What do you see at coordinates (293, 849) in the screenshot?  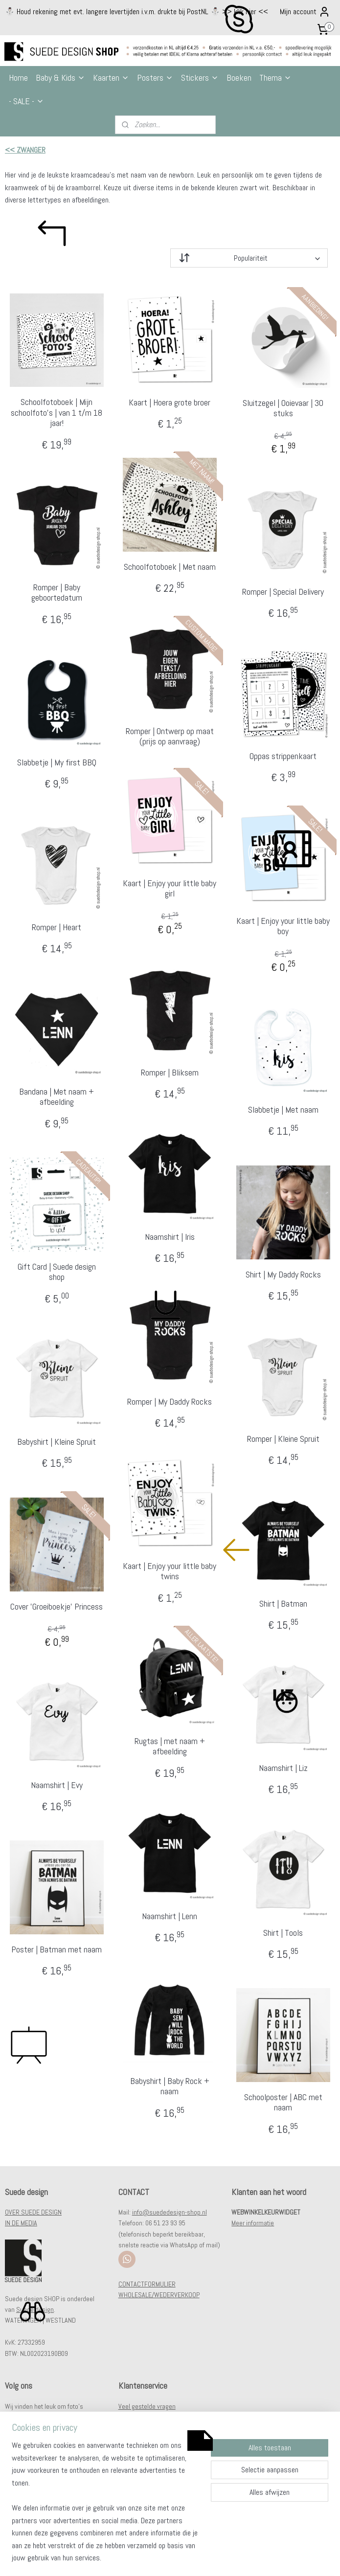 I see `open contacts or address book` at bounding box center [293, 849].